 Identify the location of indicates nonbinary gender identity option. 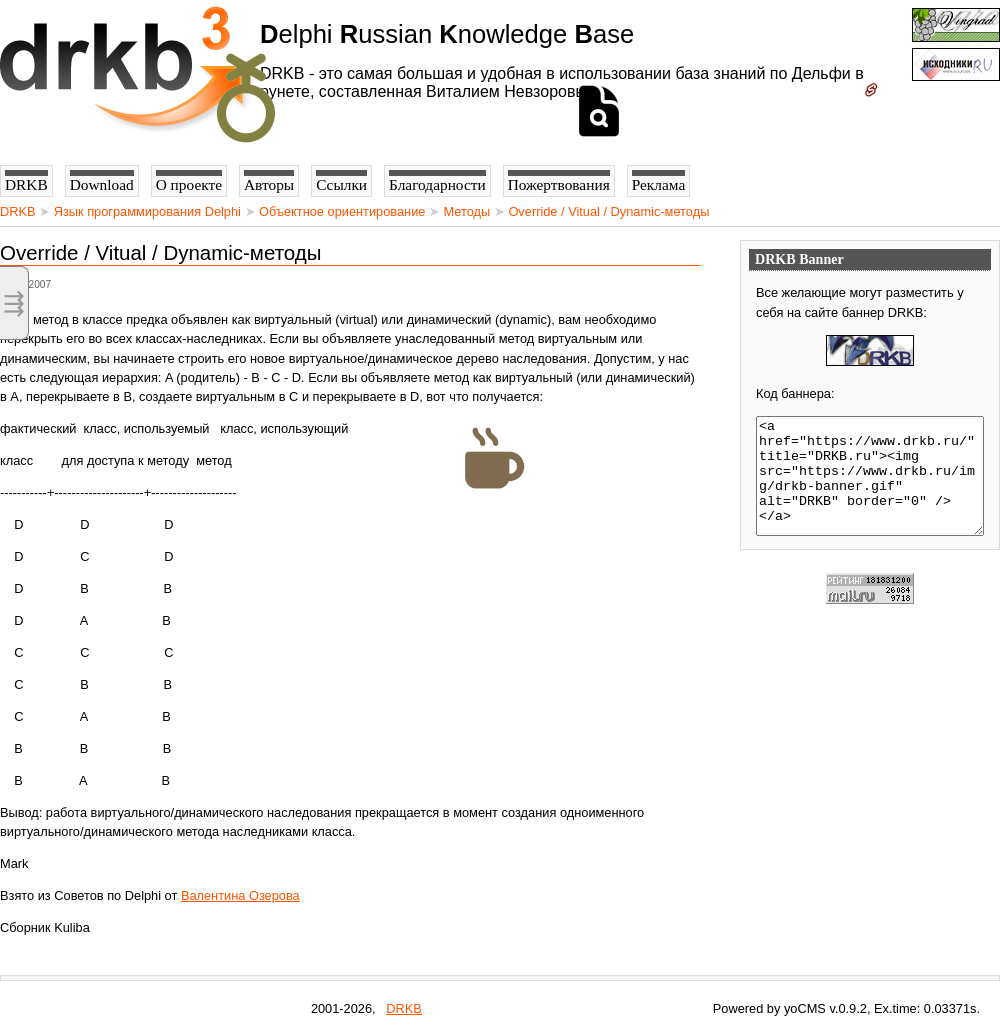
(246, 98).